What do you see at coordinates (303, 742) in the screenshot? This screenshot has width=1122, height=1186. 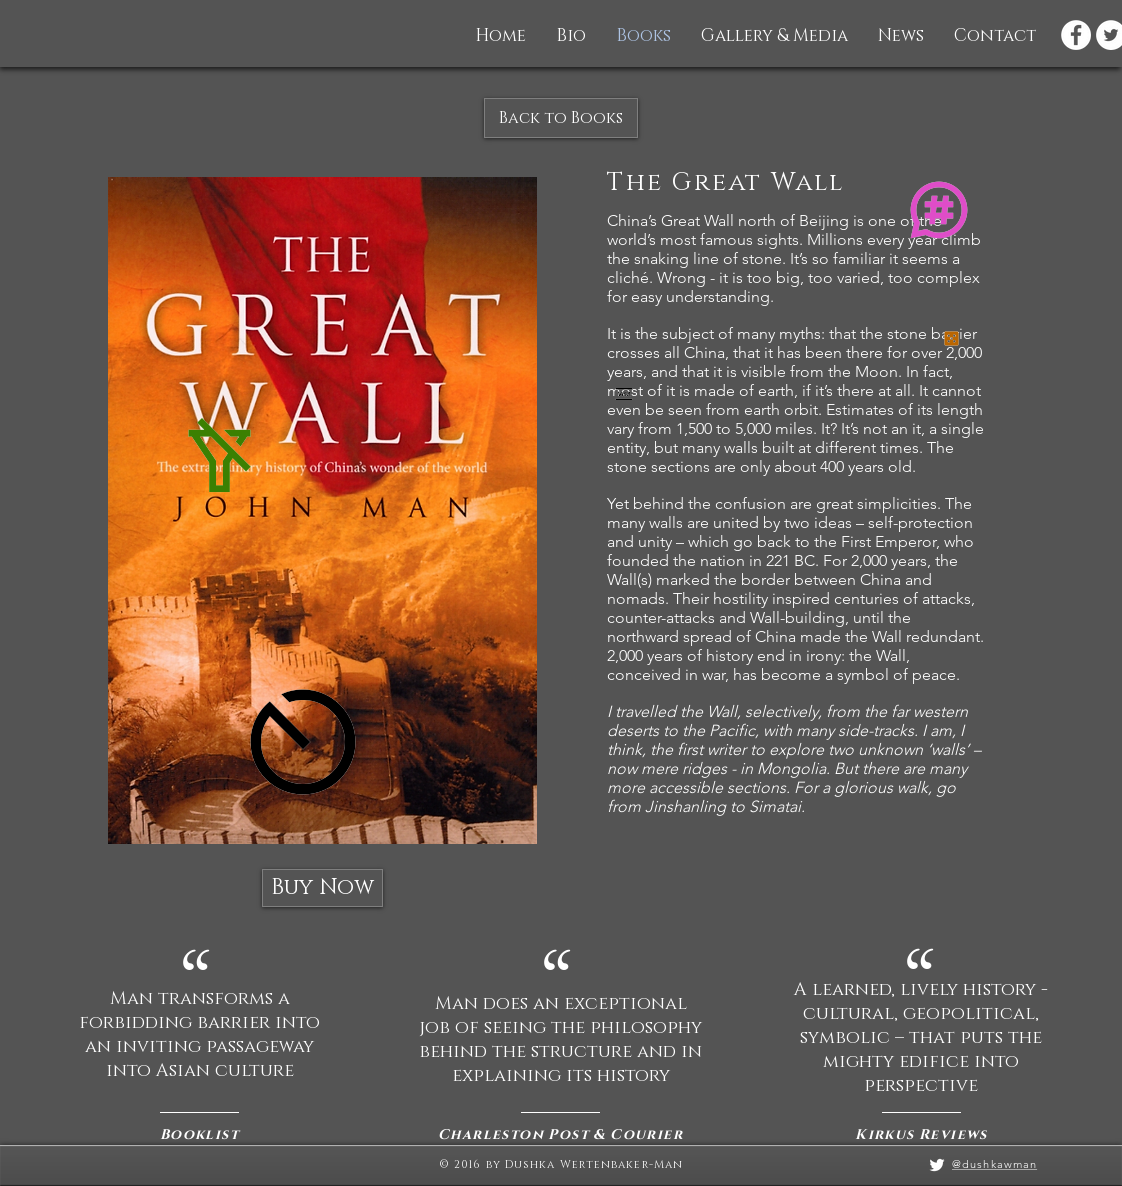 I see `scan a QR code or barcode` at bounding box center [303, 742].